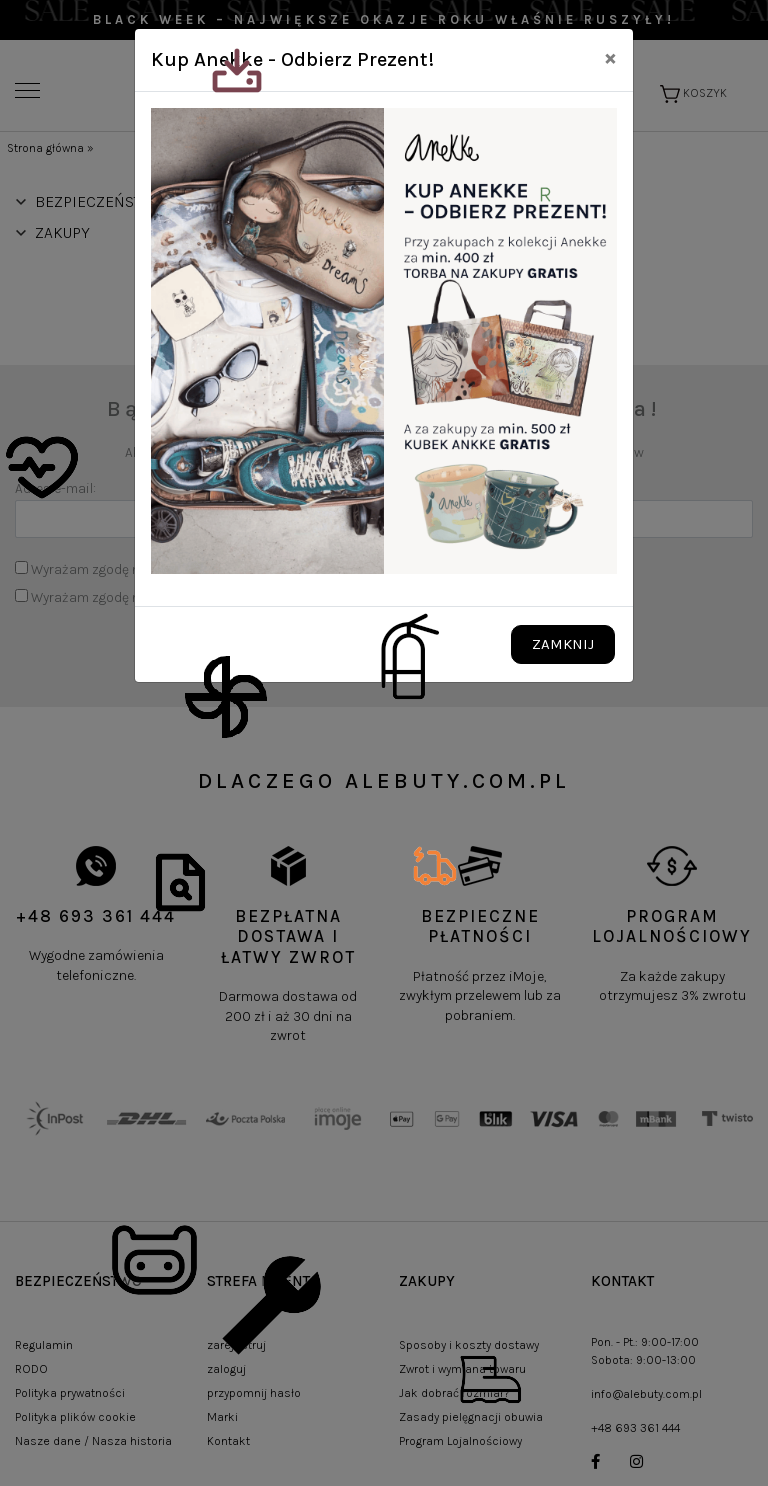 Image resolution: width=768 pixels, height=1486 pixels. Describe the element at coordinates (180, 882) in the screenshot. I see `search within a document` at that location.